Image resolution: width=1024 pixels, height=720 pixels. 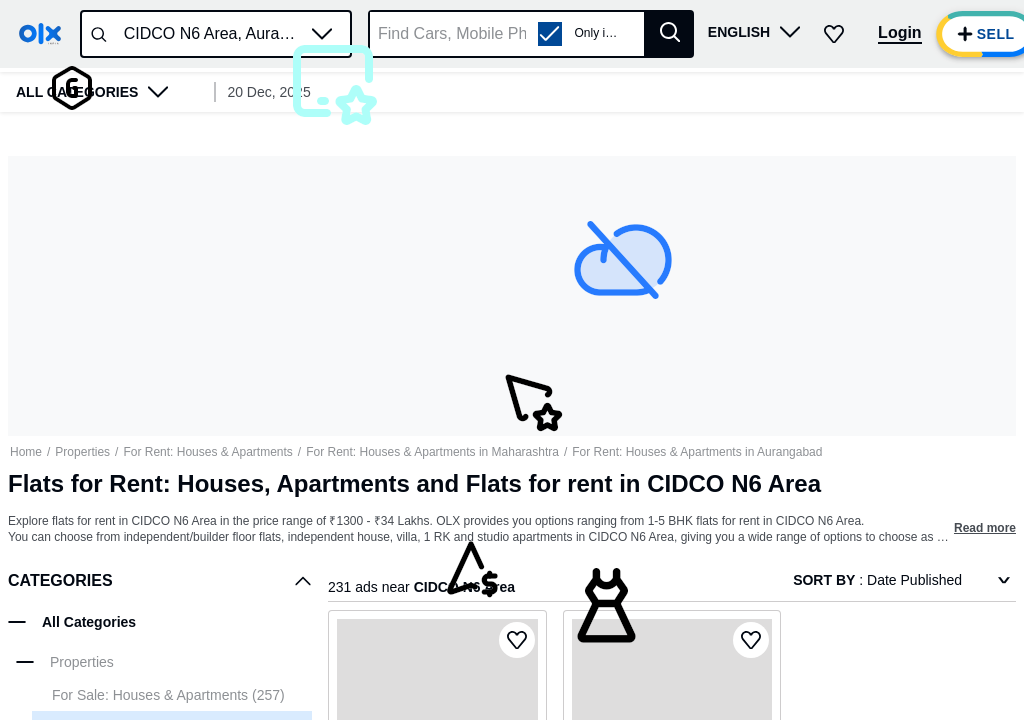 What do you see at coordinates (333, 81) in the screenshot?
I see `mark this tablet as a favorite device` at bounding box center [333, 81].